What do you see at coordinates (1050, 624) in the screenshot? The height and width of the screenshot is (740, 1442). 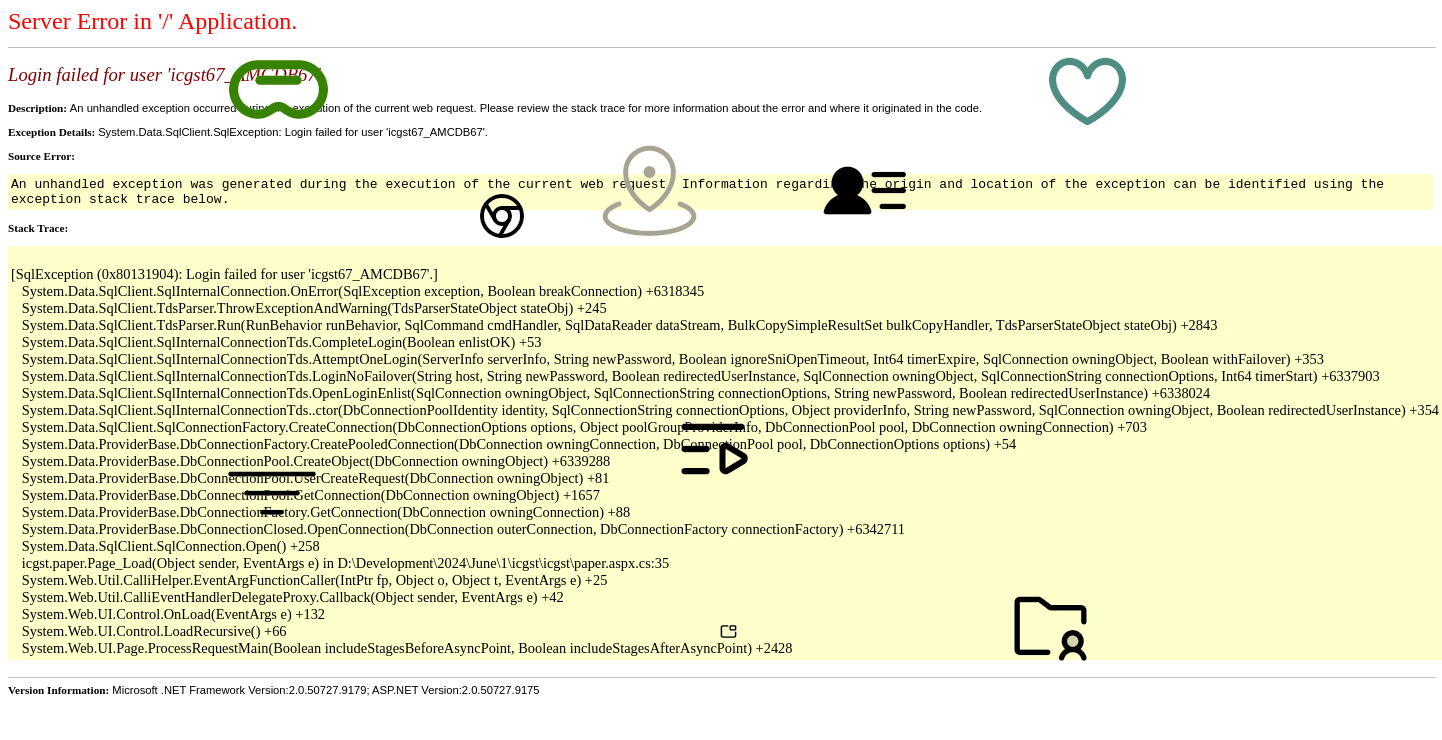 I see `access user profile folder` at bounding box center [1050, 624].